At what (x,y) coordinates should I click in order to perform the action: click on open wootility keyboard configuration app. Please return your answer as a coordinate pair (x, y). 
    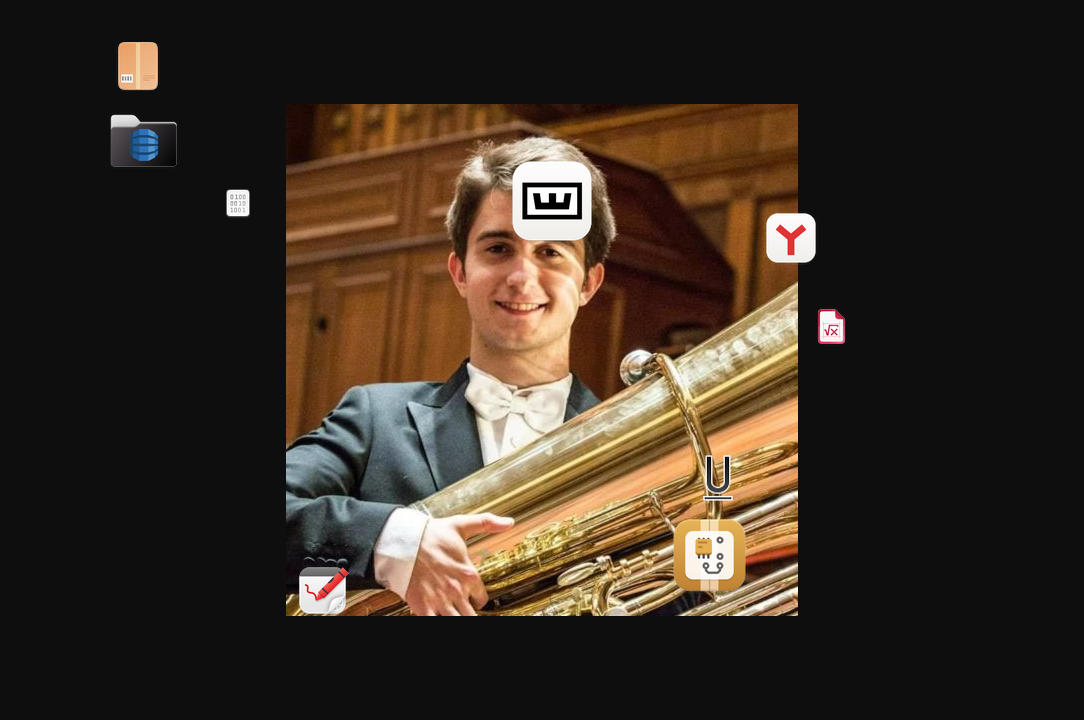
    Looking at the image, I should click on (552, 201).